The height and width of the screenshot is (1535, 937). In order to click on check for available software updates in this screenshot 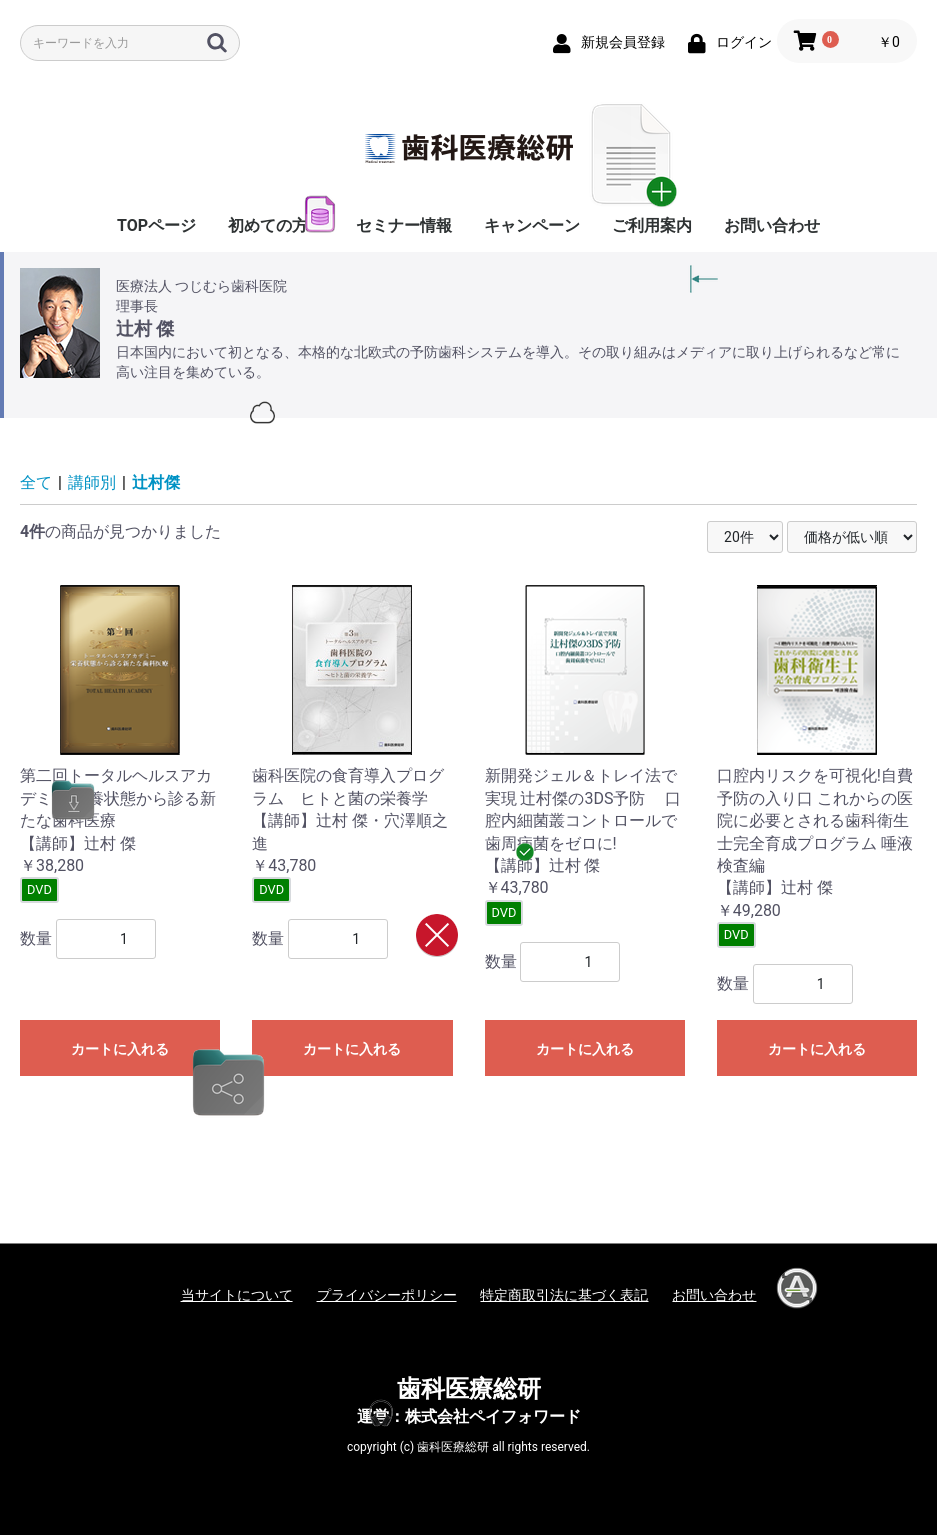, I will do `click(797, 1288)`.